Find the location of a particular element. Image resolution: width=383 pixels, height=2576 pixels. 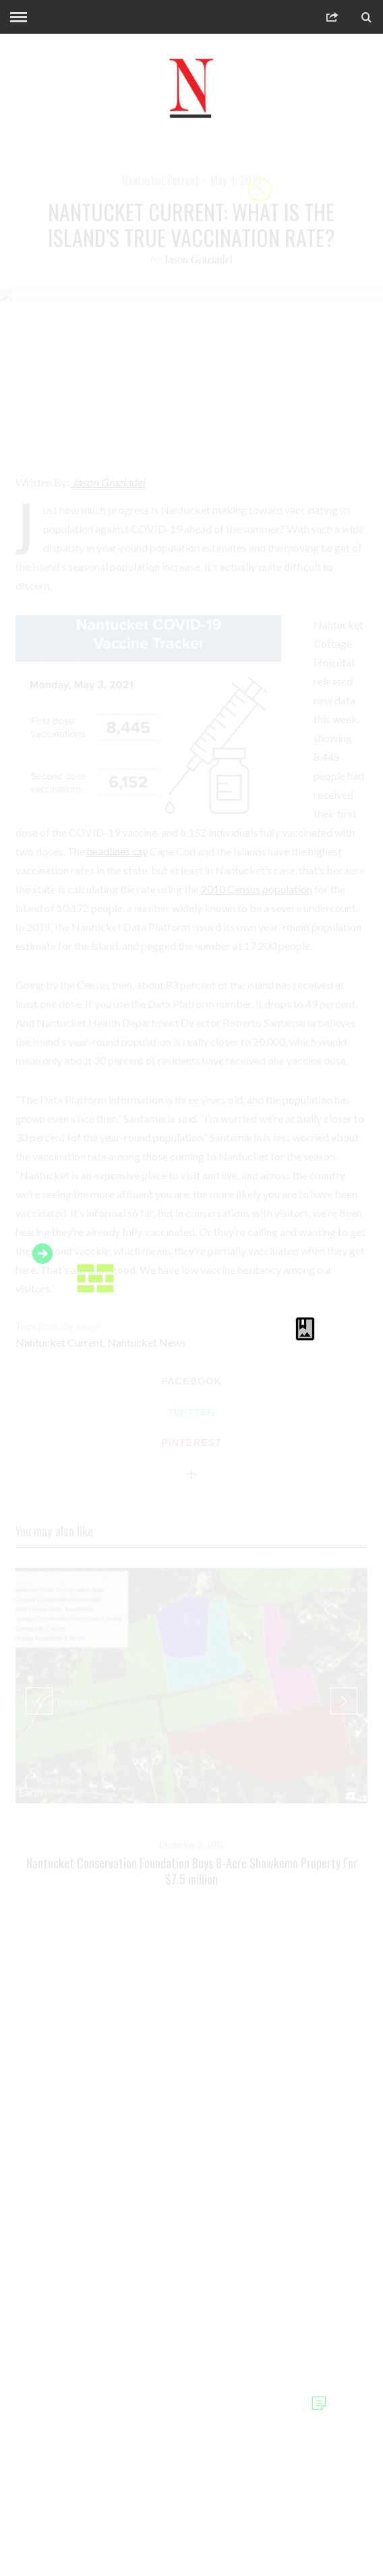

indicates a prohibited or restricted action is located at coordinates (260, 189).